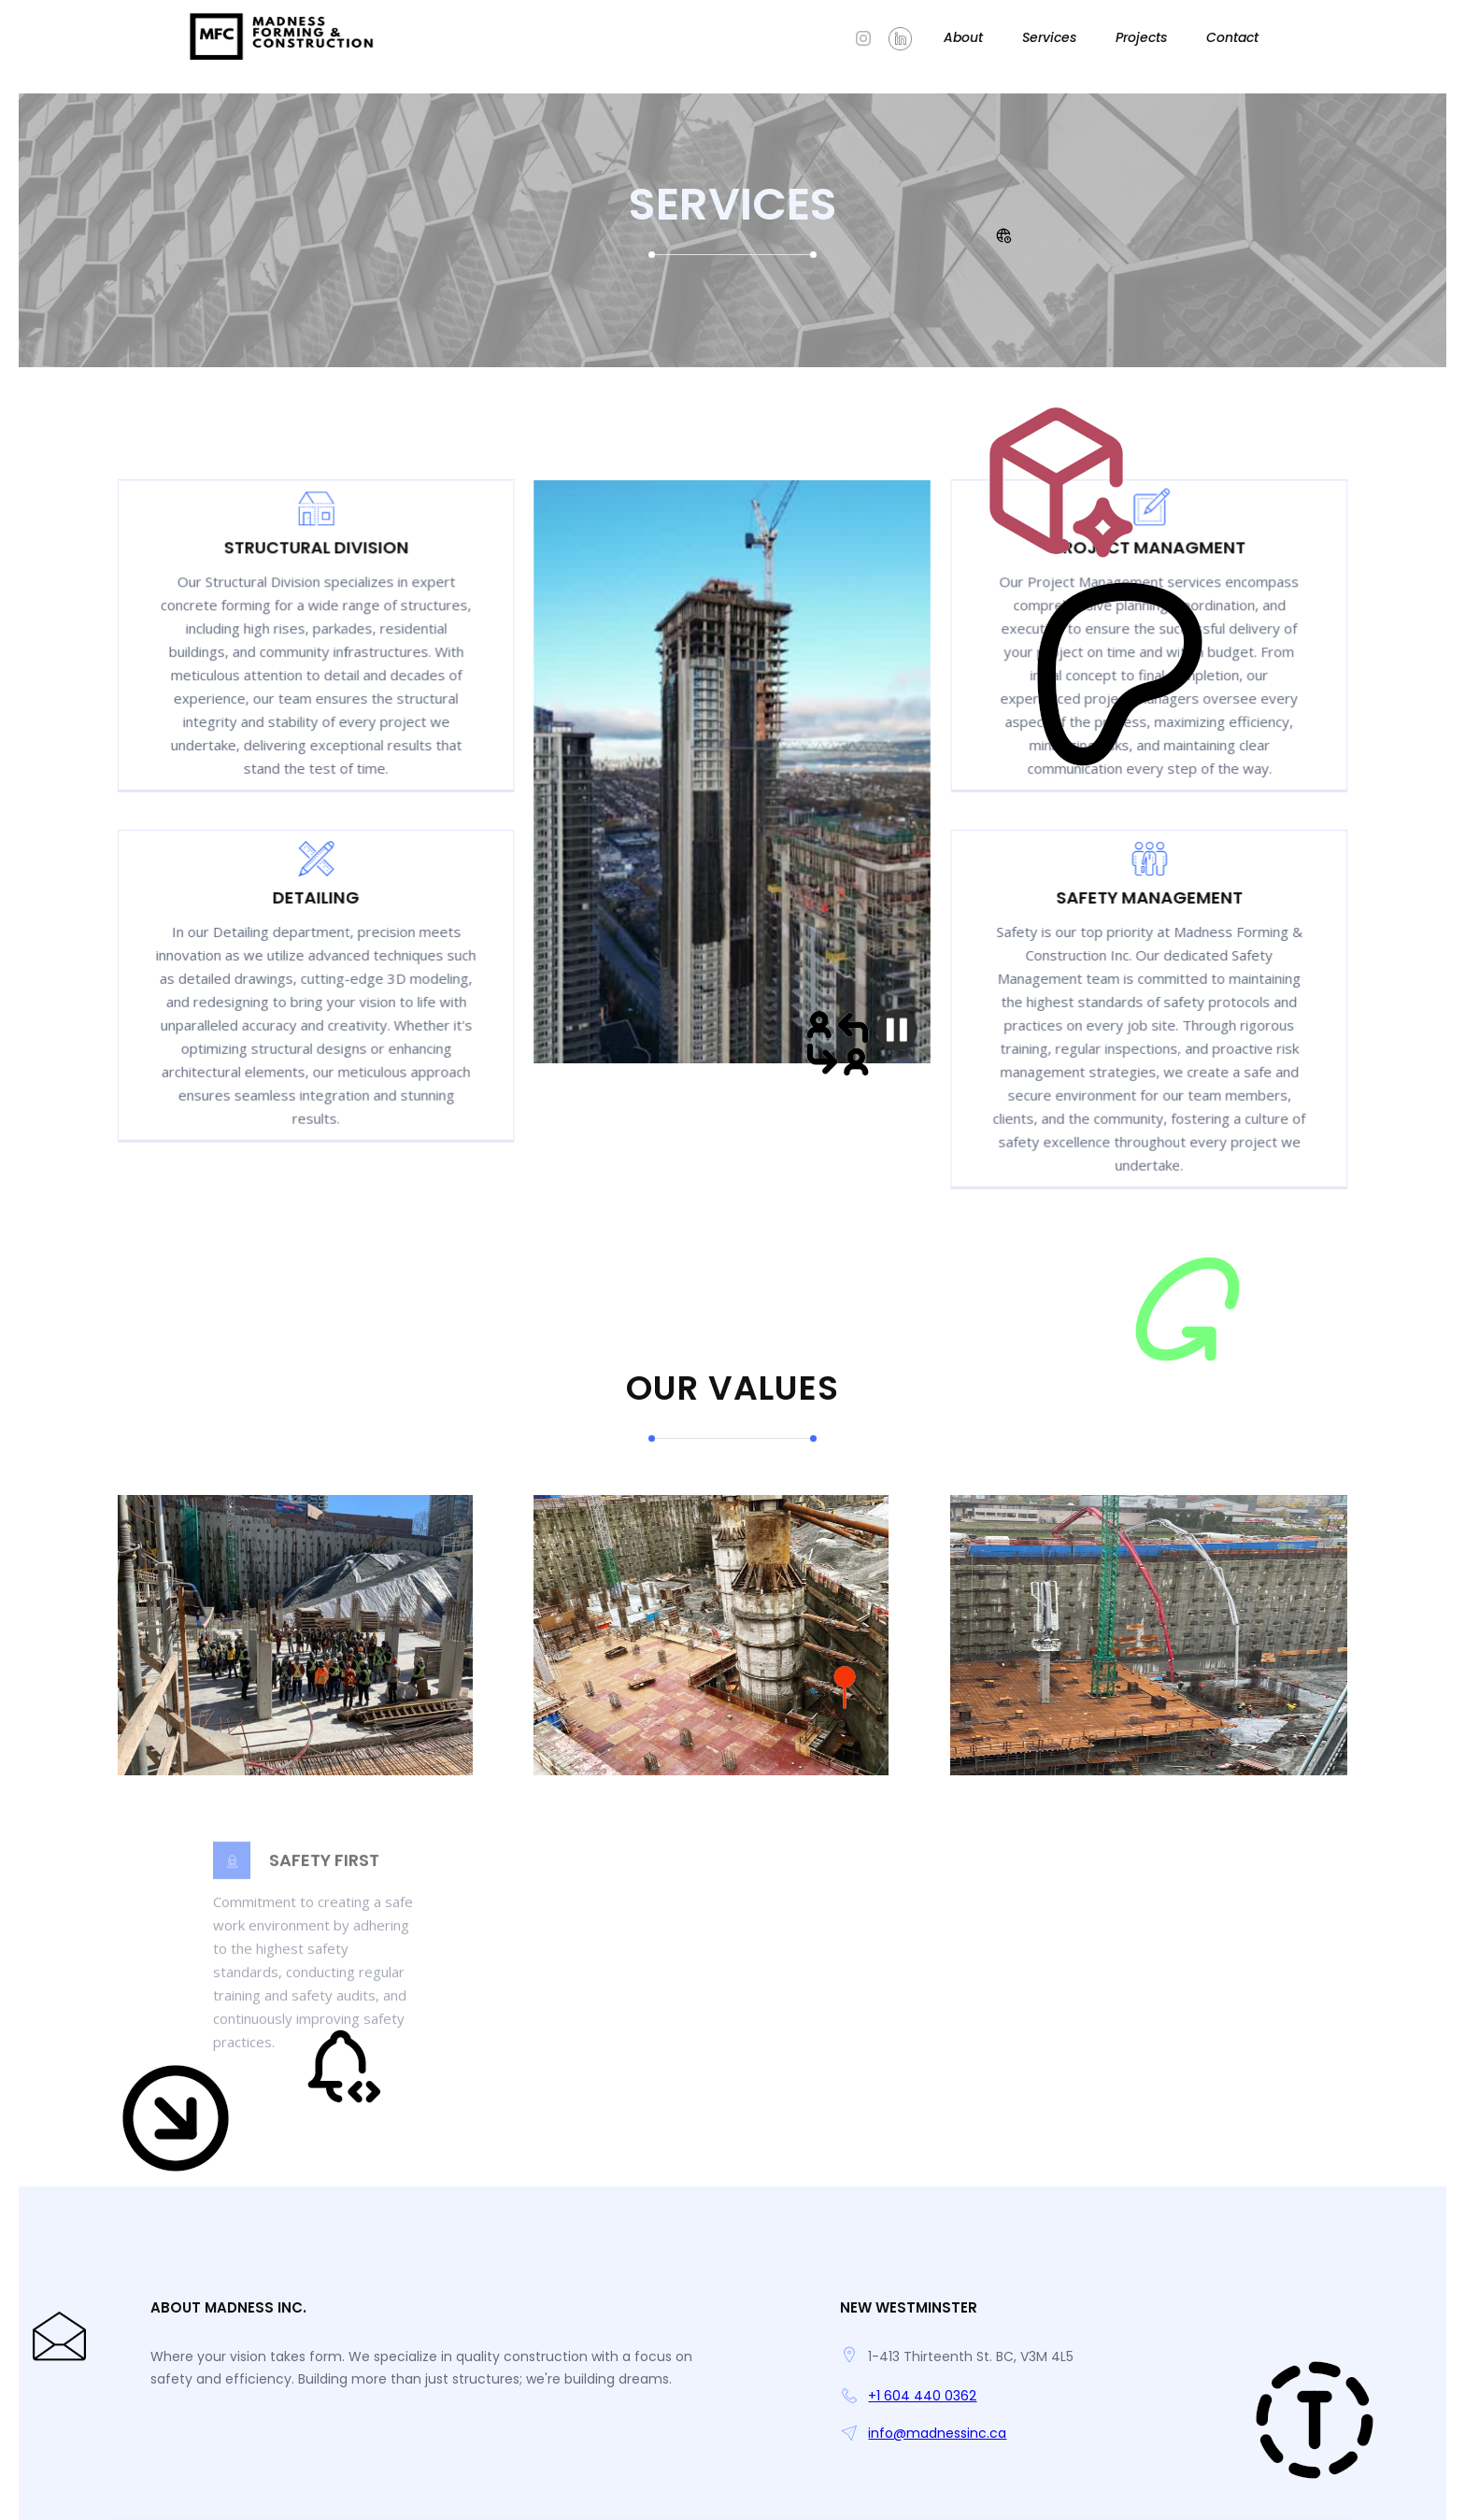 This screenshot has height=2520, width=1465. I want to click on indicates text formatting or typography options, so click(1315, 2420).